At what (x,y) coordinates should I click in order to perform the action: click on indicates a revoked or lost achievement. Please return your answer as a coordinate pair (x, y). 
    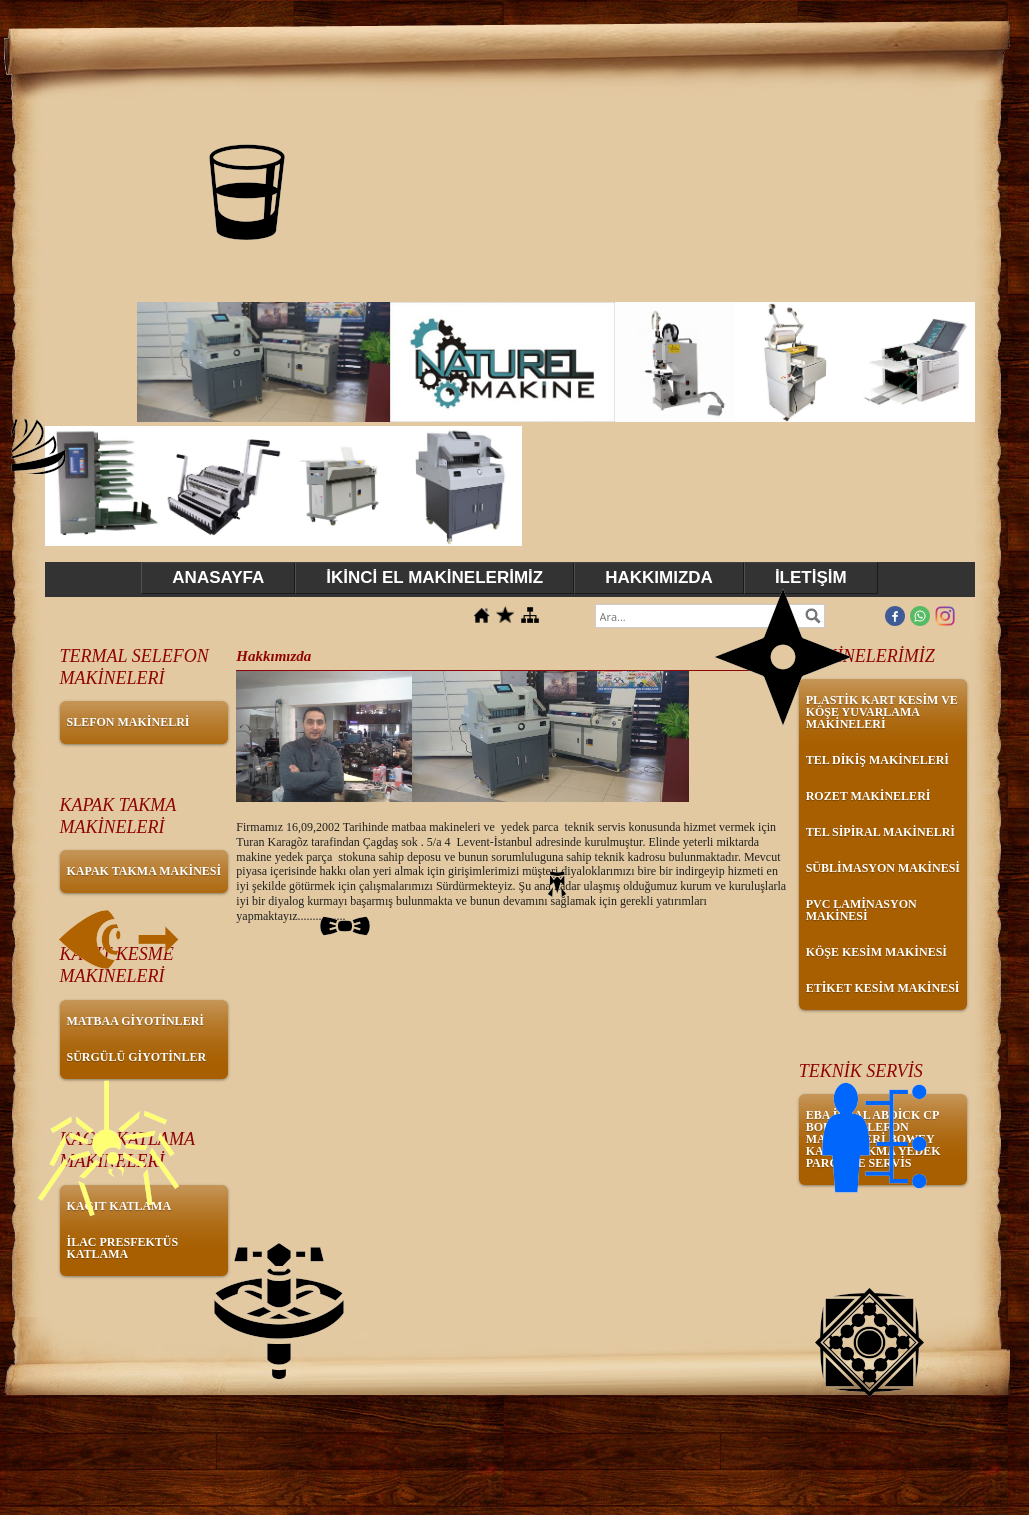
    Looking at the image, I should click on (557, 884).